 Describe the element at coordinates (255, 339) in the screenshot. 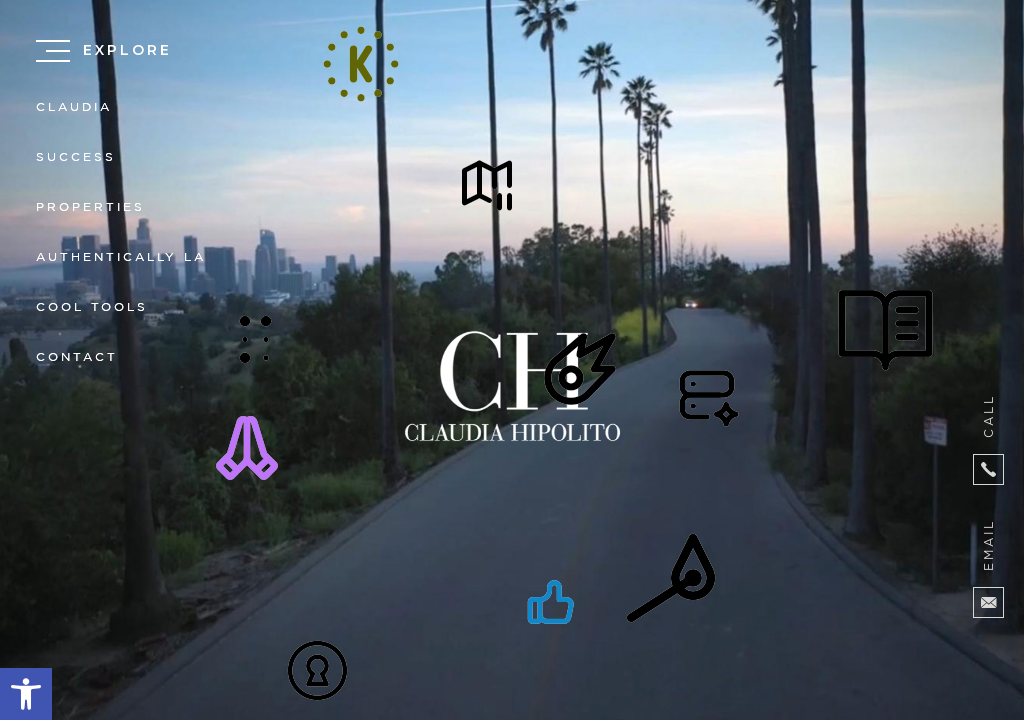

I see `enable braille accessibility features` at that location.